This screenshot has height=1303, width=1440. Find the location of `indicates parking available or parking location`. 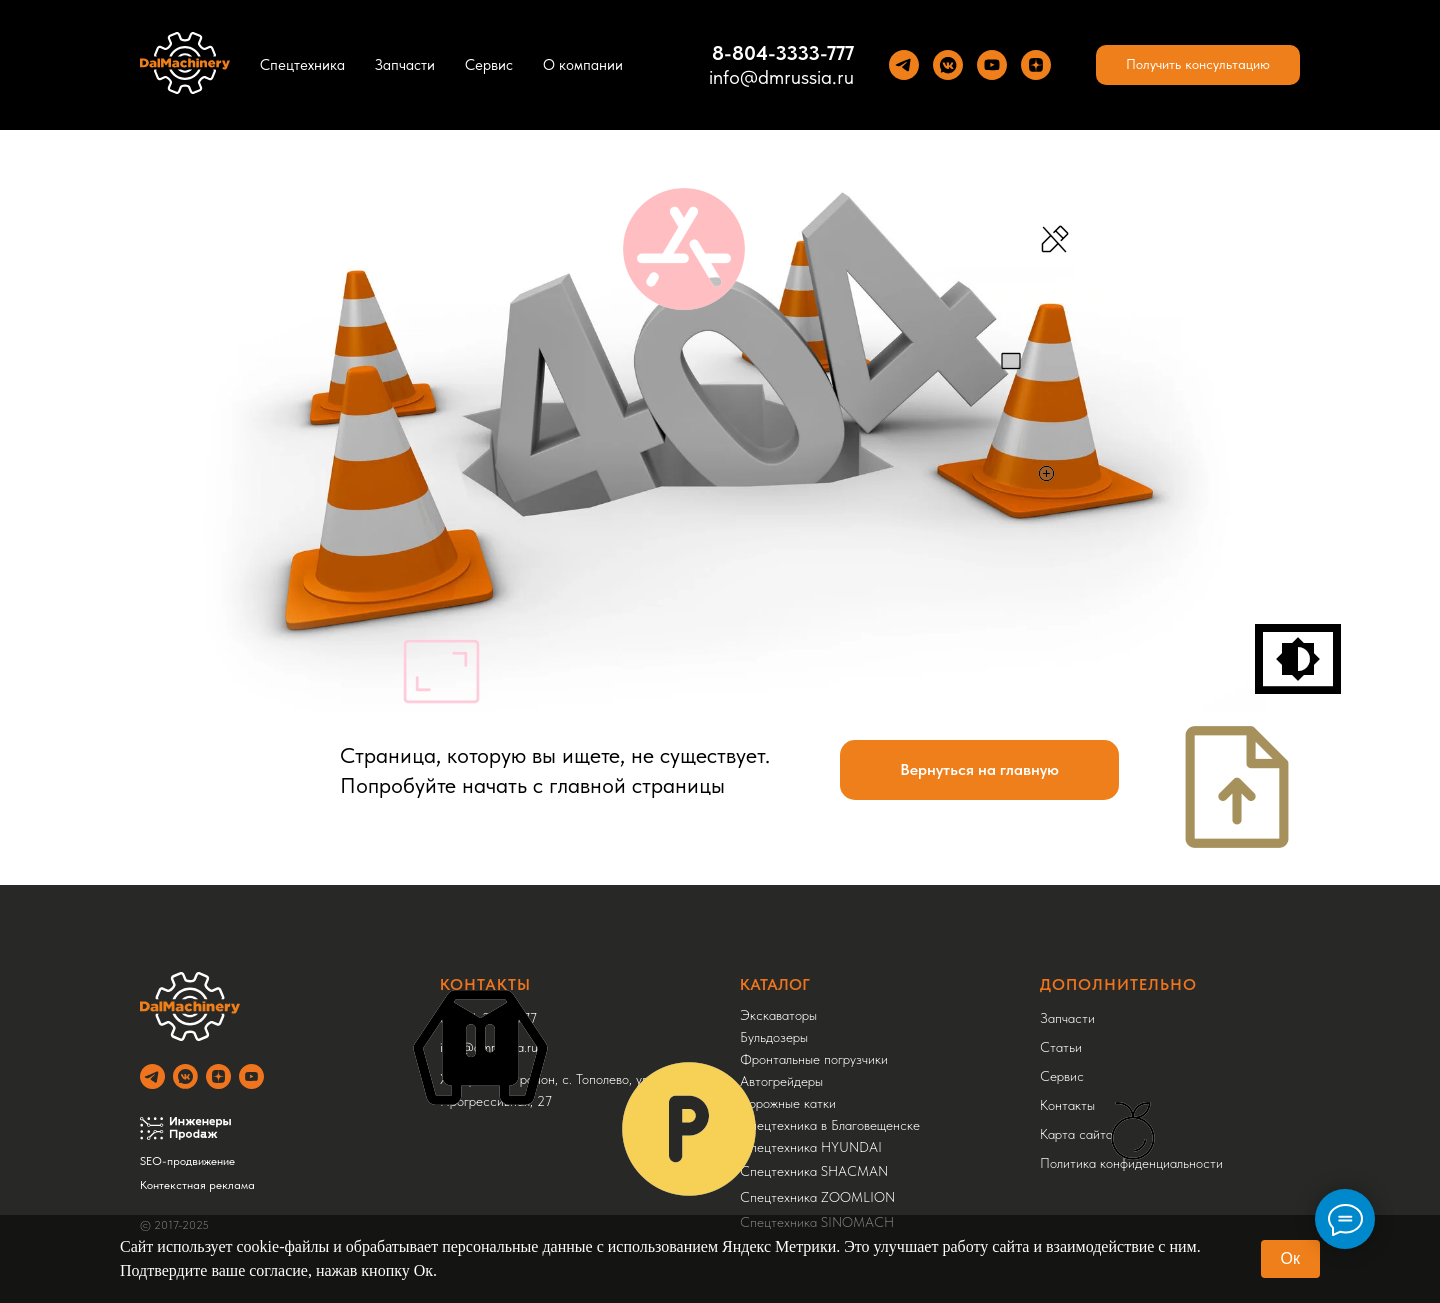

indicates parking available or parking location is located at coordinates (689, 1129).